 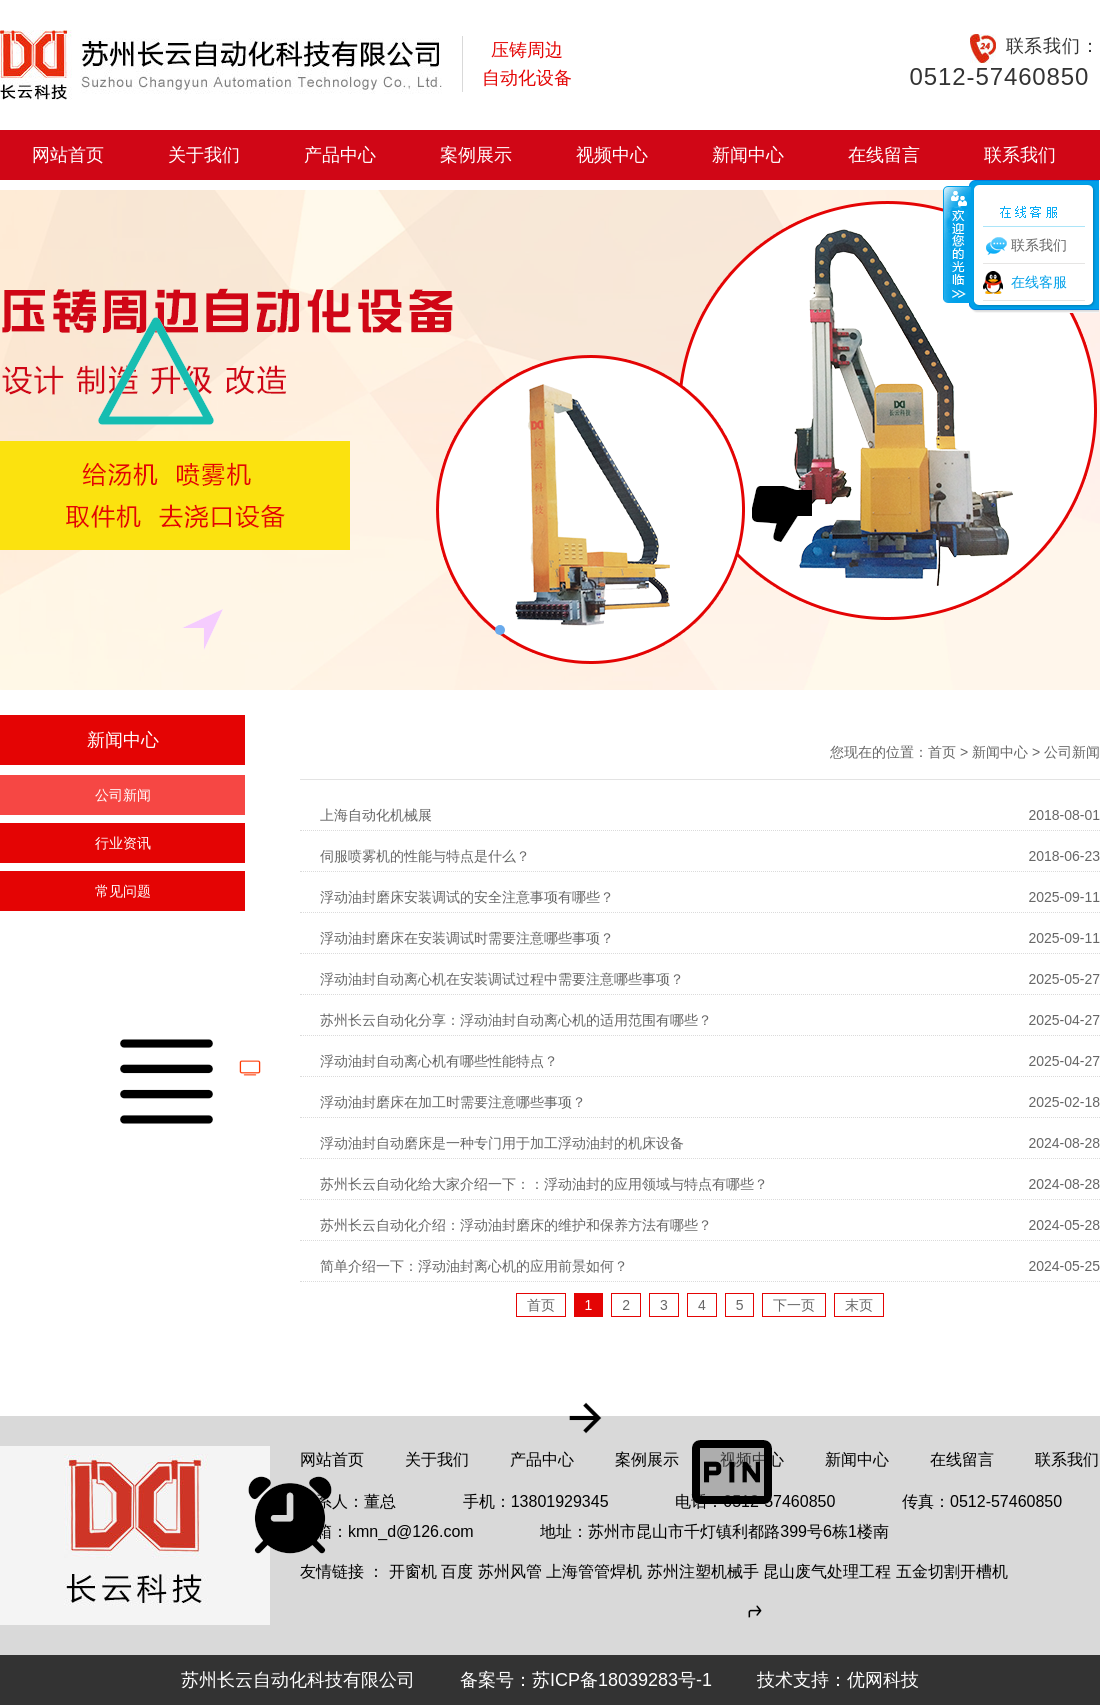 I want to click on open navigation menu, so click(x=166, y=1081).